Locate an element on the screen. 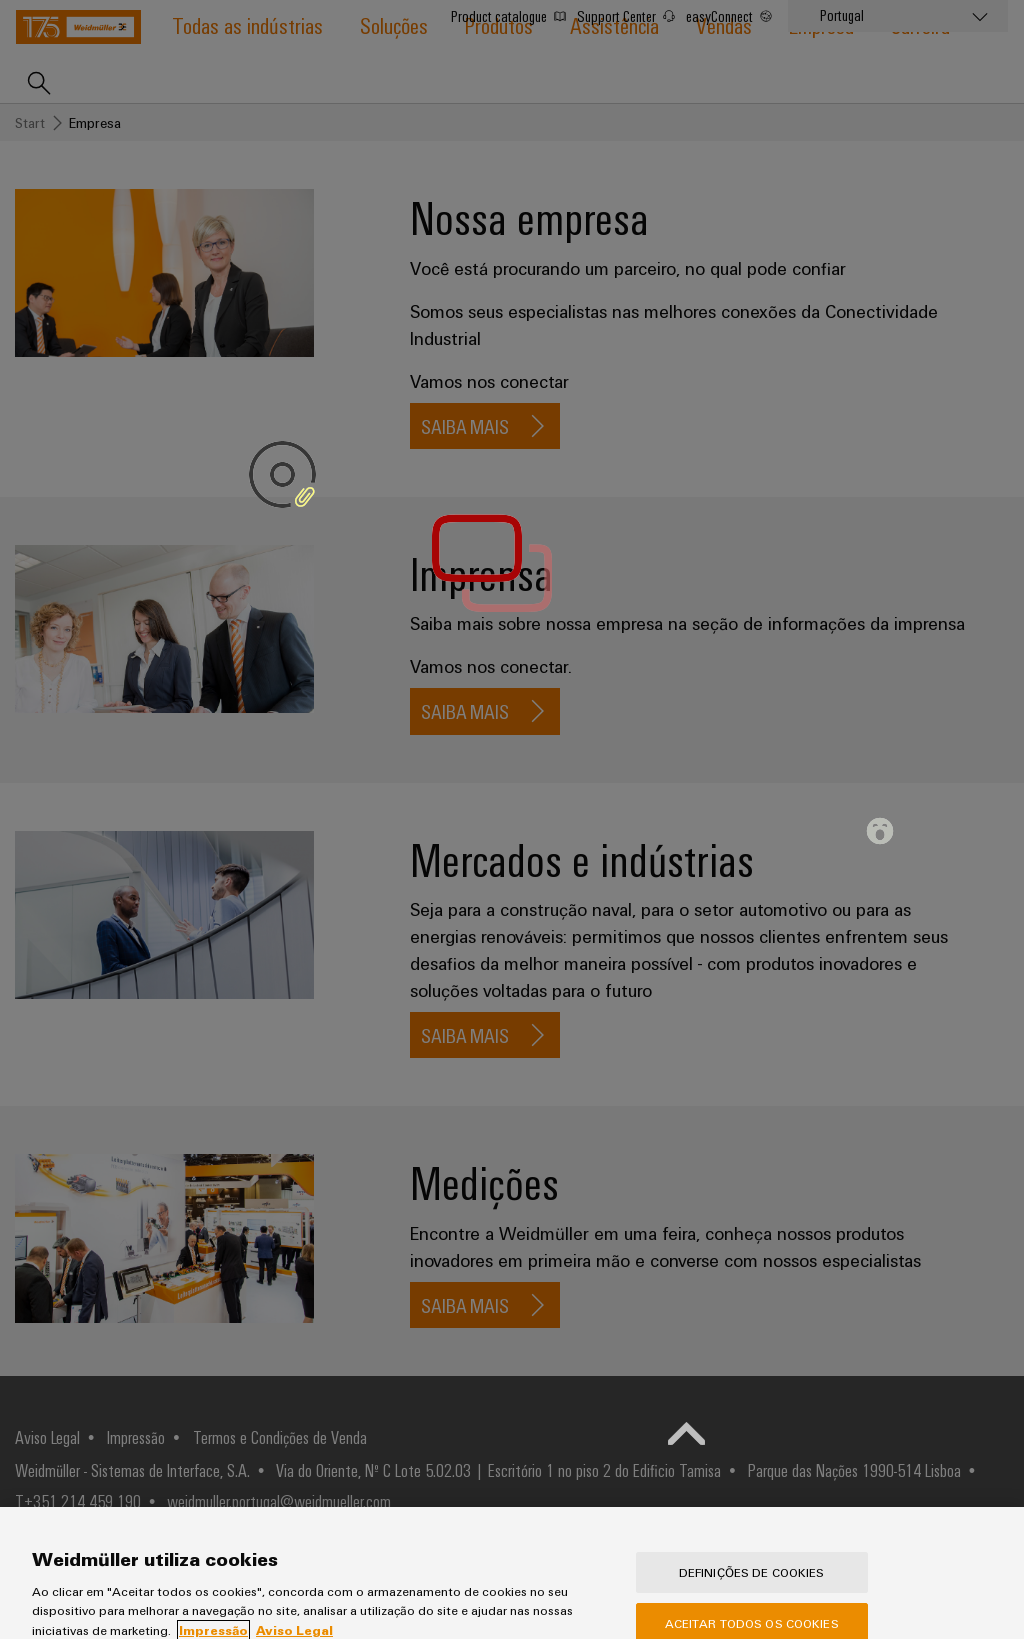  indicates user is tired or bored is located at coordinates (880, 831).